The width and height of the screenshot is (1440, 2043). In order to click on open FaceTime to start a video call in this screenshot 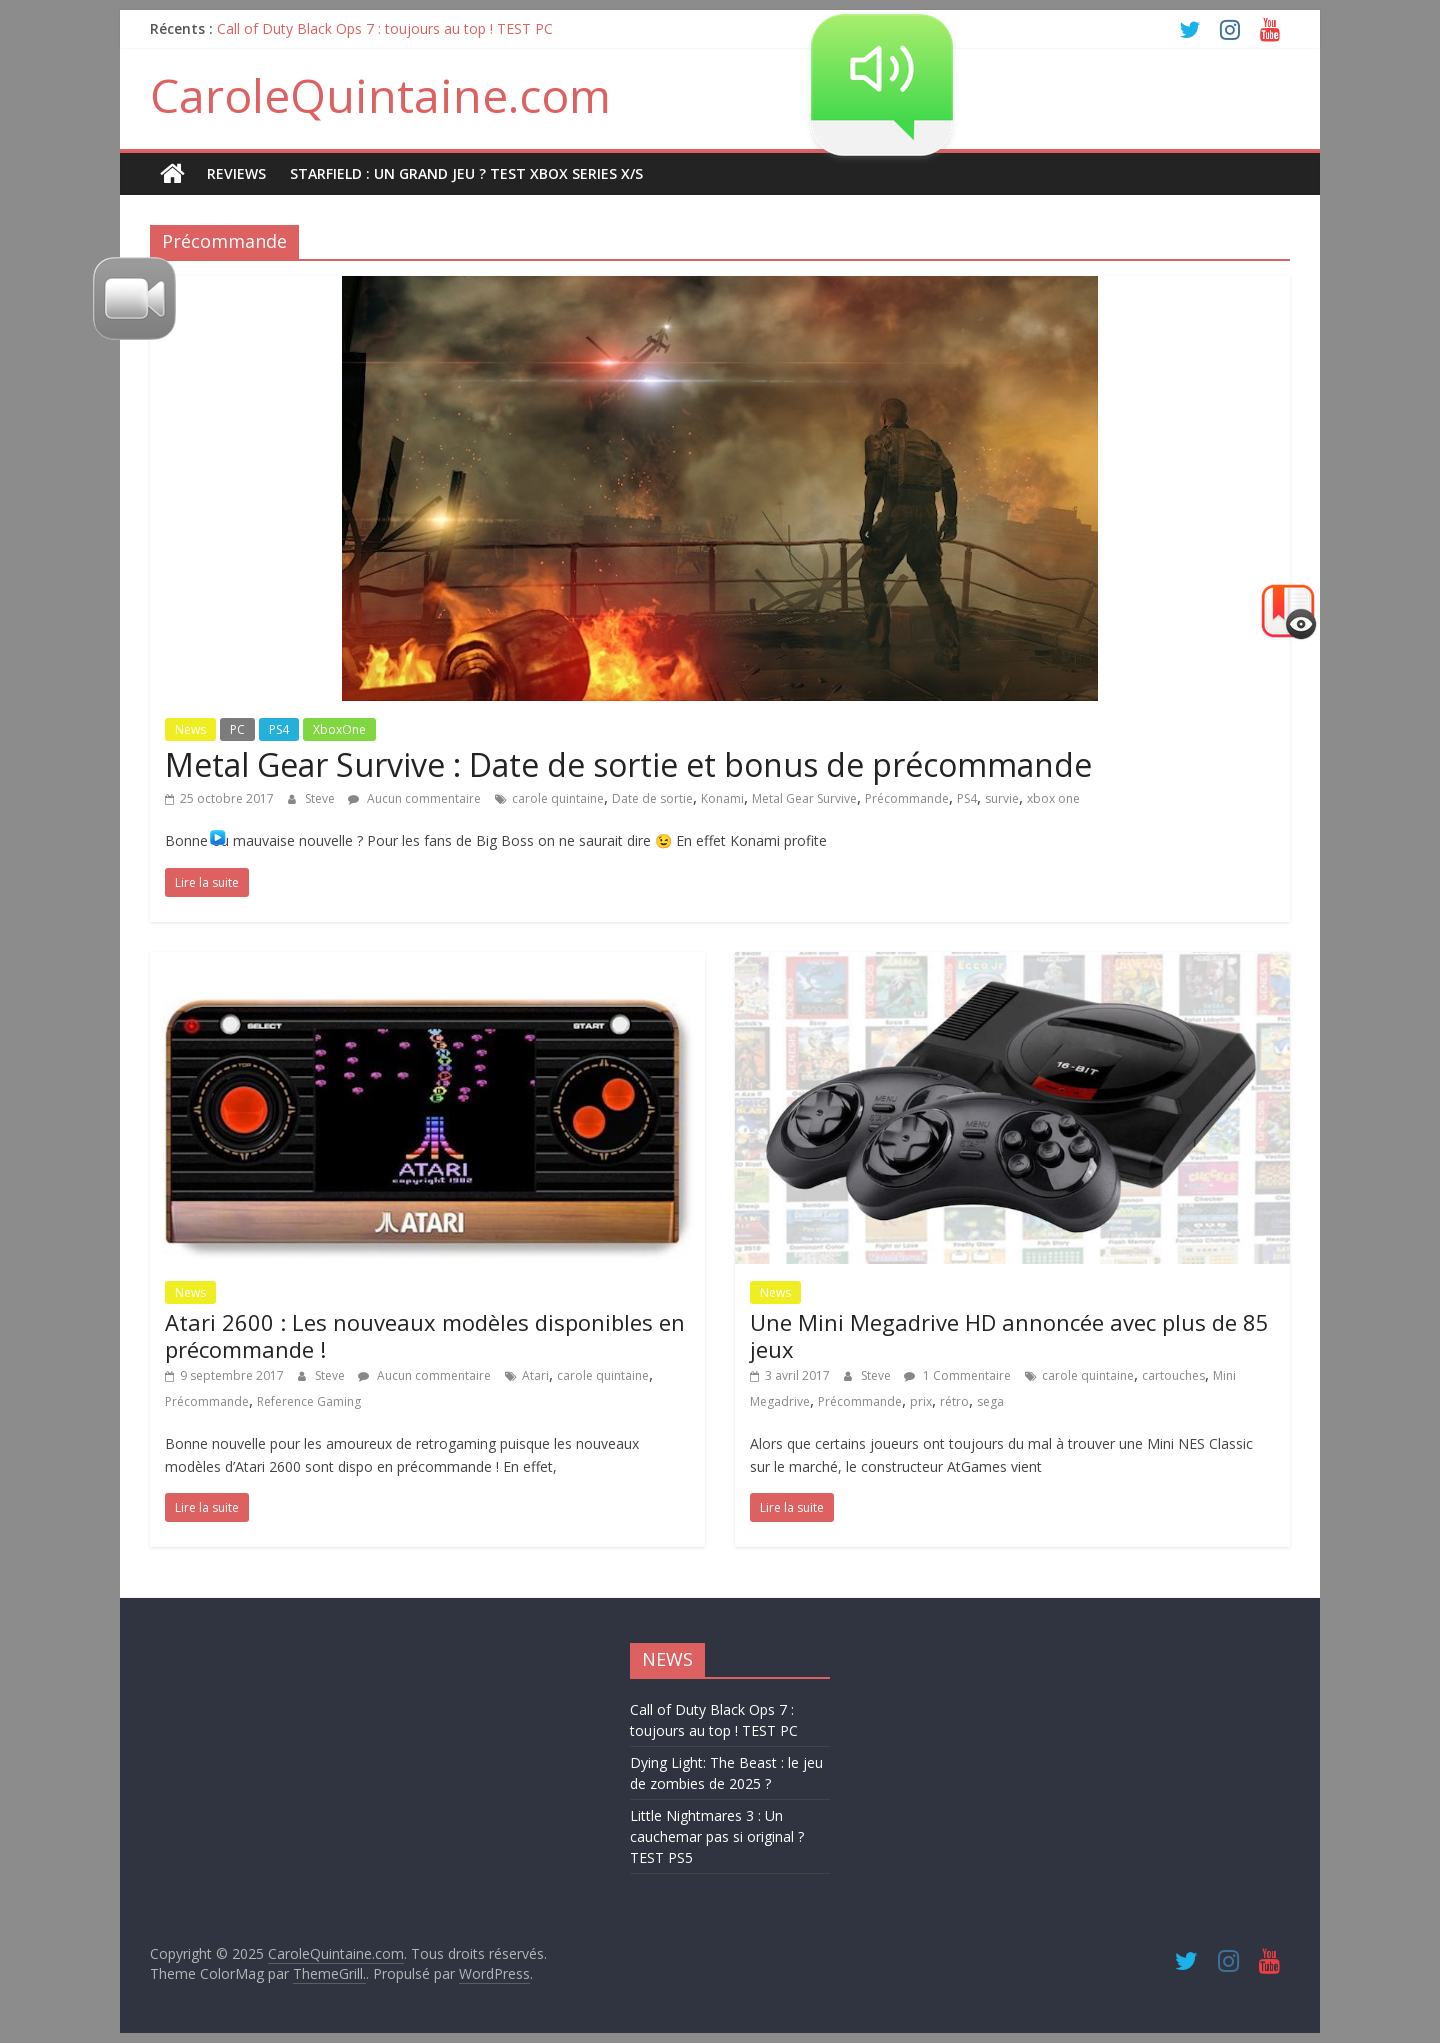, I will do `click(134, 298)`.